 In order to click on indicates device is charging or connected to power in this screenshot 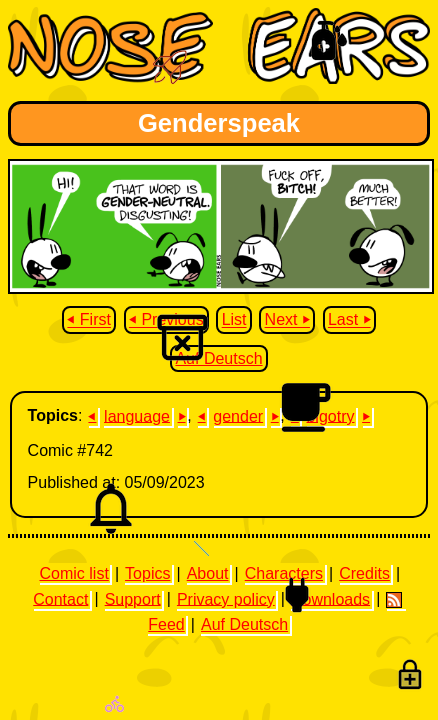, I will do `click(297, 595)`.